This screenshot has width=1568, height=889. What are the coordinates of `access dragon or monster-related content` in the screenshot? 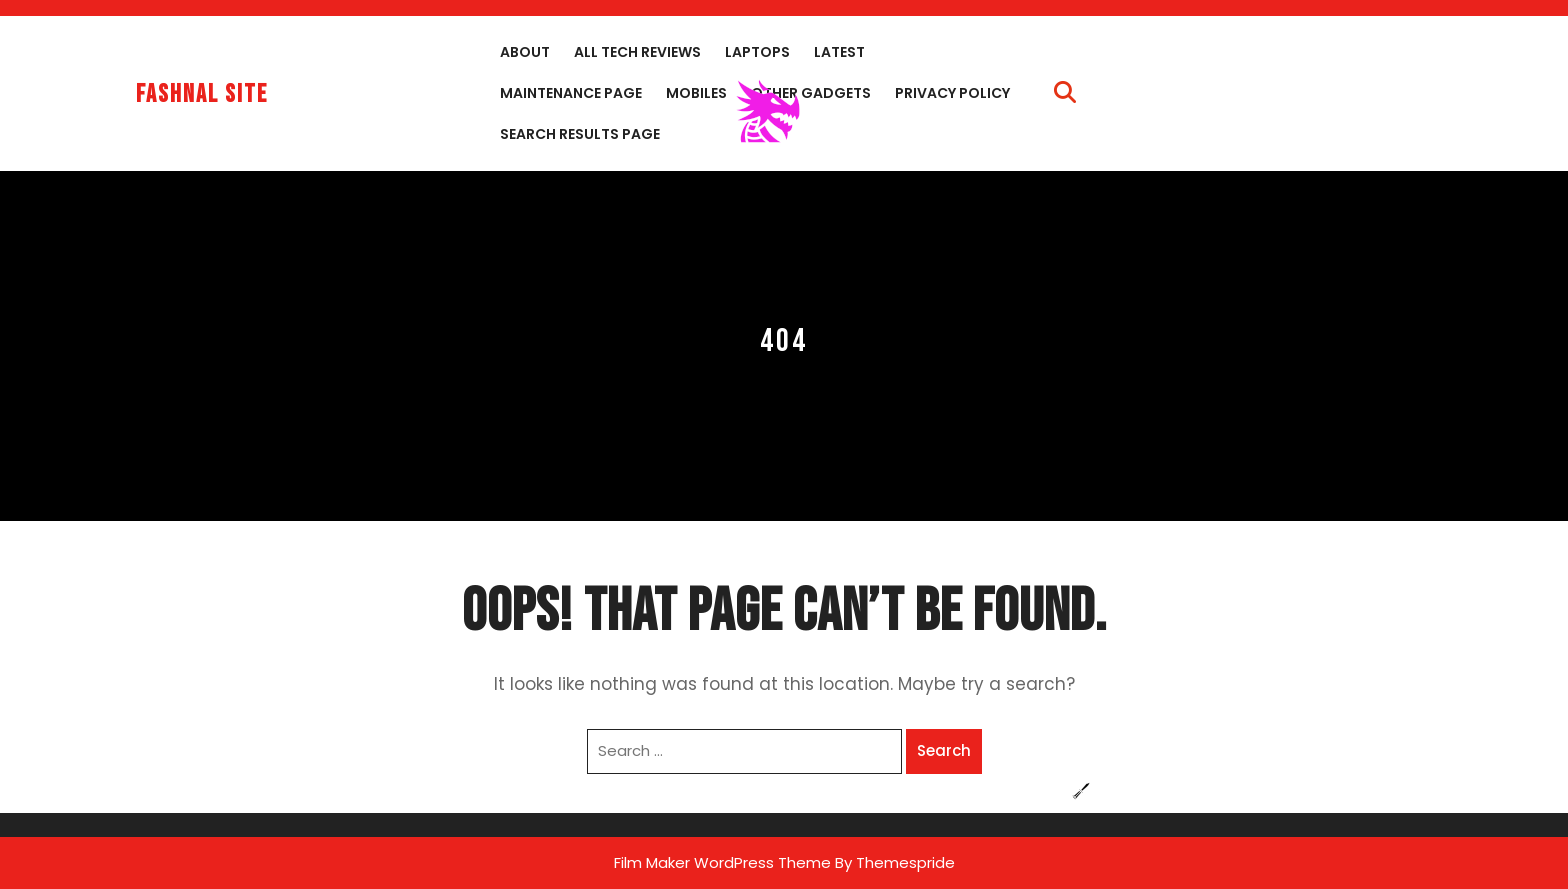 It's located at (768, 111).